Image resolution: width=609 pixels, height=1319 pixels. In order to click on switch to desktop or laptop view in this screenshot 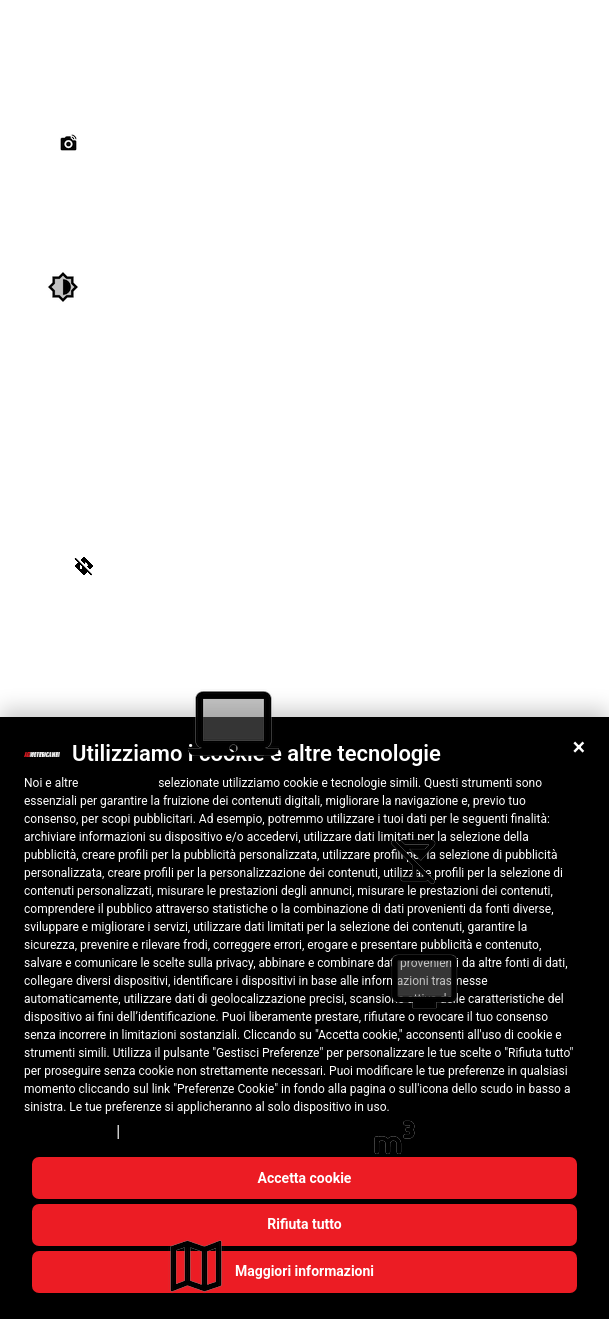, I will do `click(233, 725)`.